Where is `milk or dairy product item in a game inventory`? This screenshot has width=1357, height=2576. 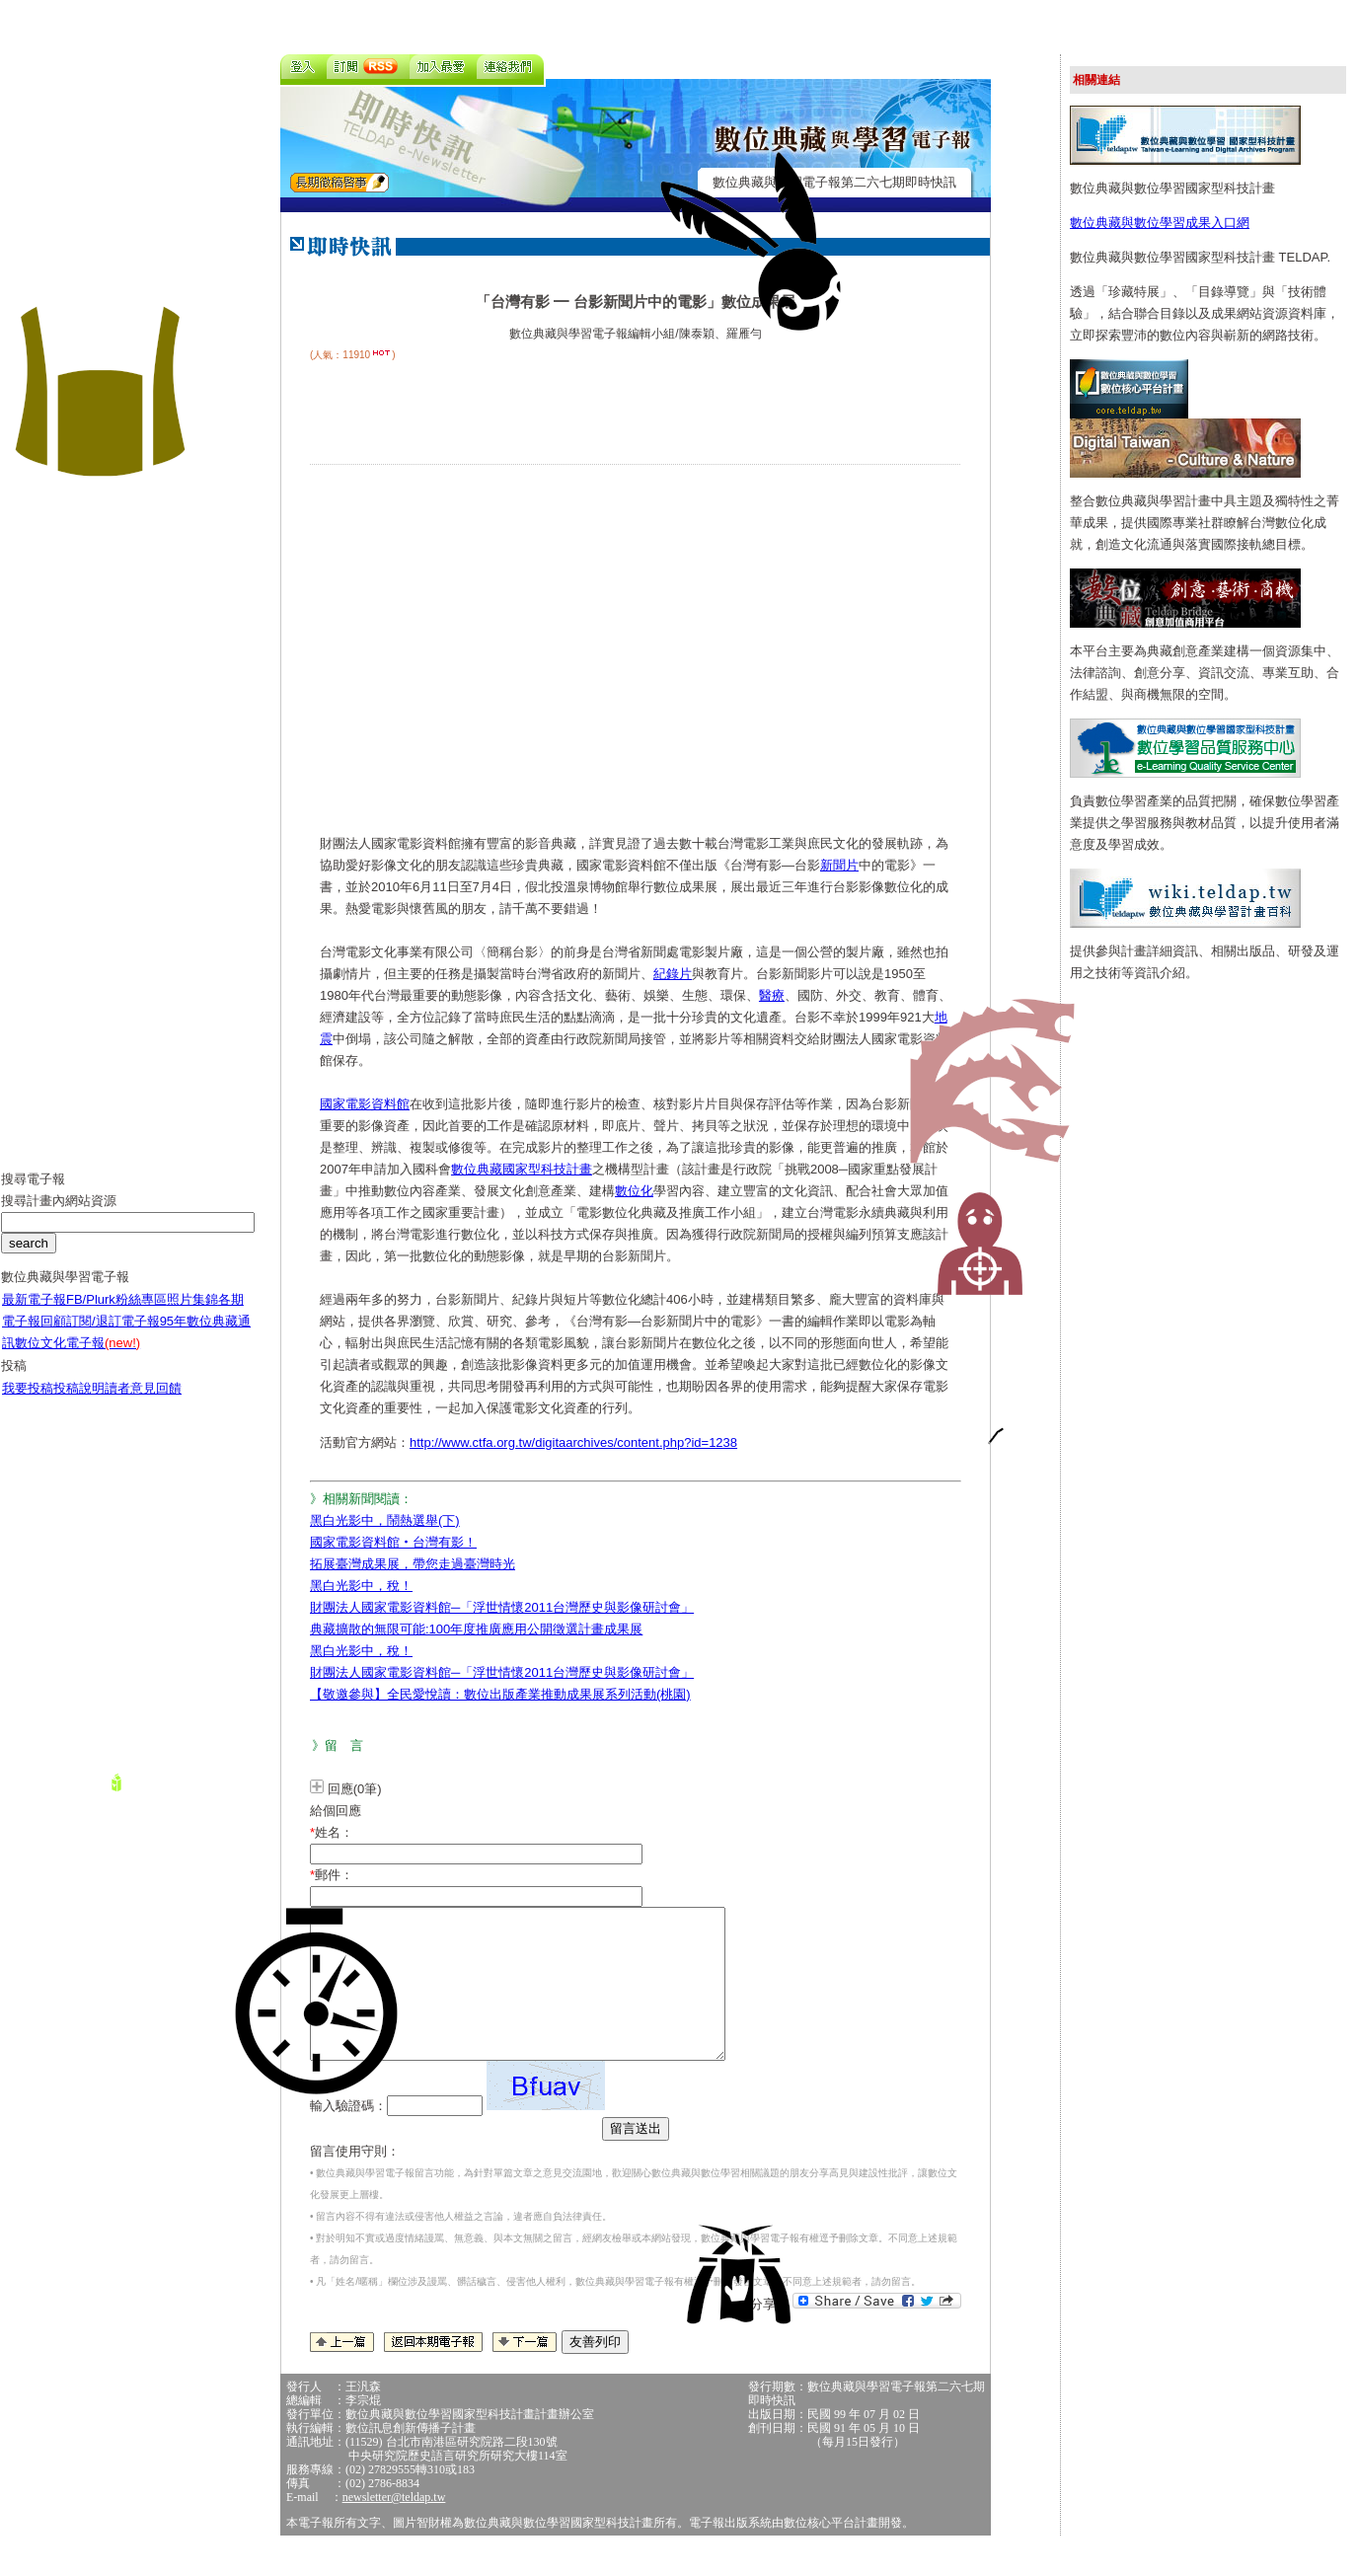
milk or dairy product item in a game inventory is located at coordinates (116, 1782).